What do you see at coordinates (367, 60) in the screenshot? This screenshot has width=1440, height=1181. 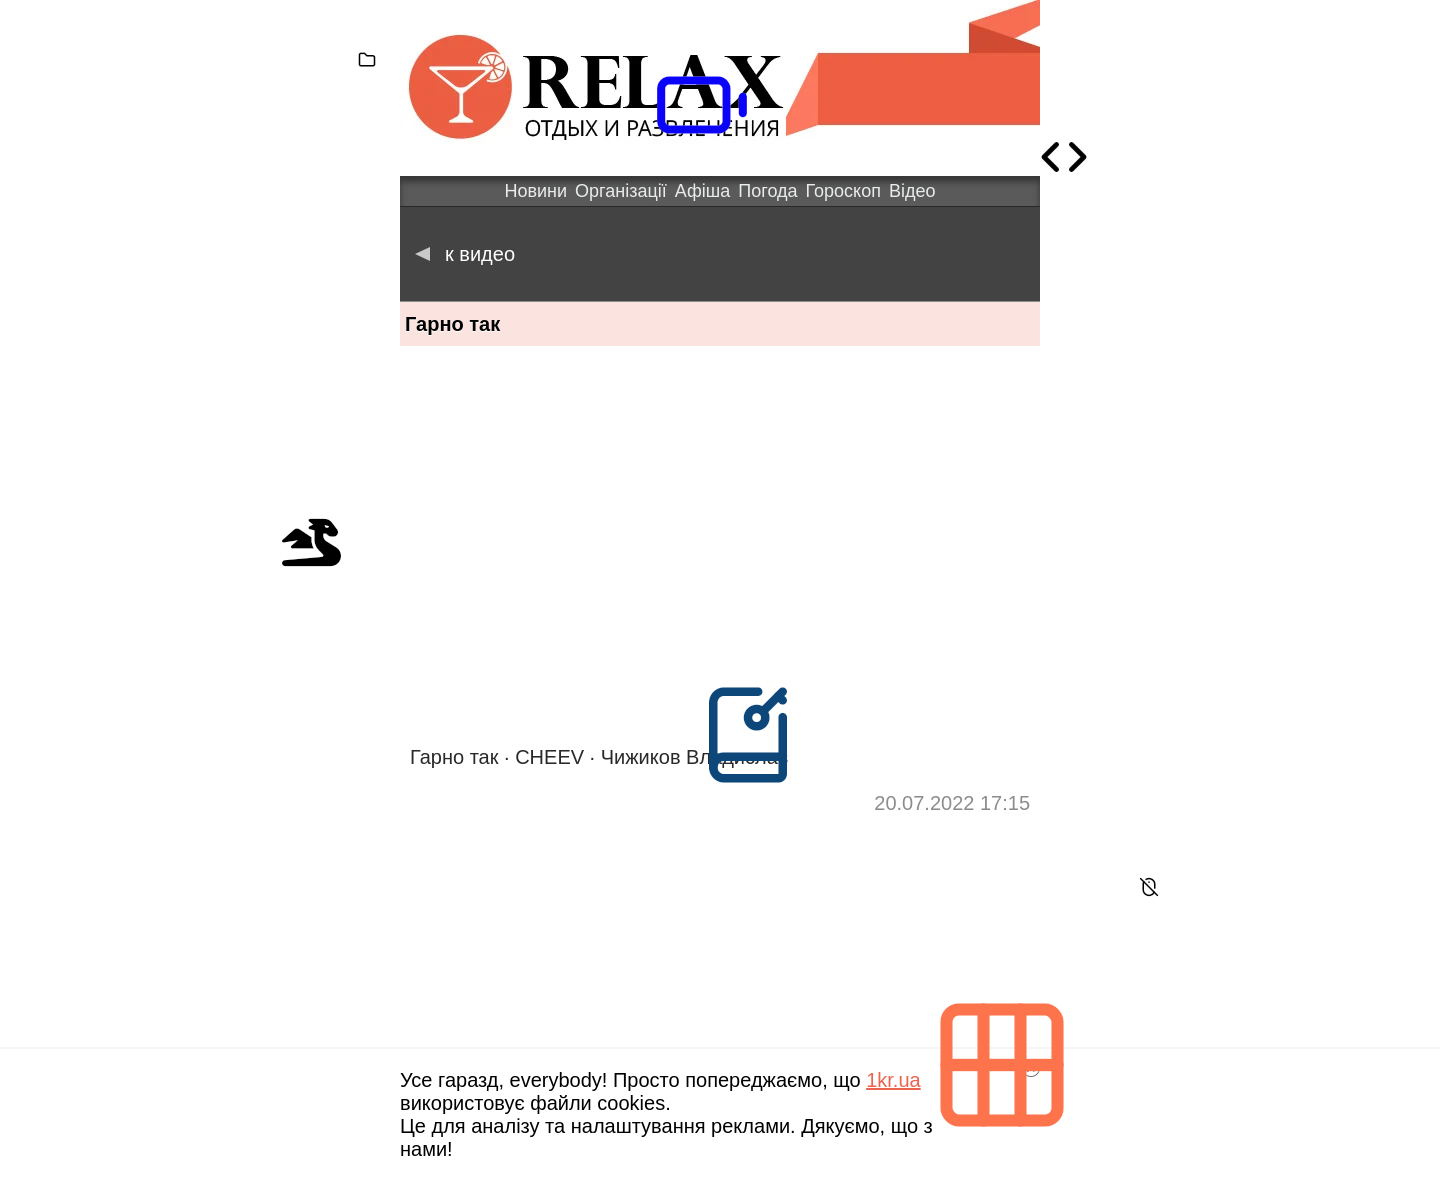 I see `open folder to view files` at bounding box center [367, 60].